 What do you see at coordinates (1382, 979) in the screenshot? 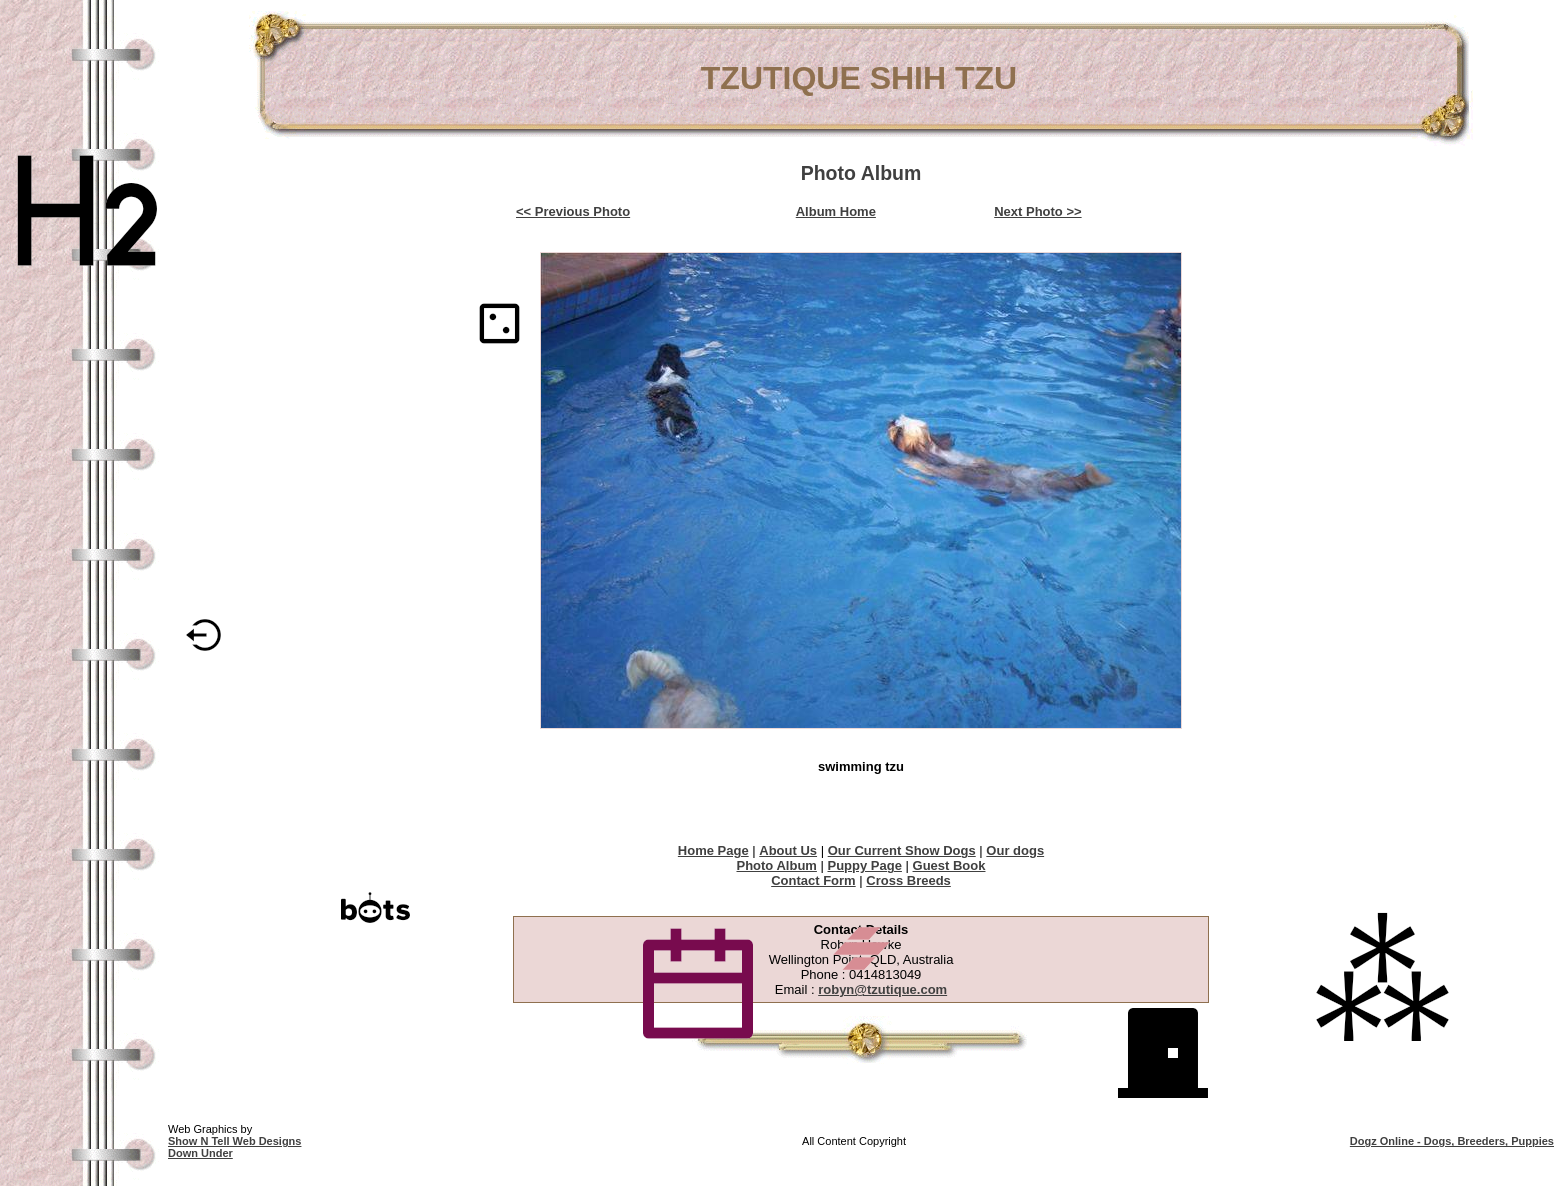
I see `connect to the fediverse` at bounding box center [1382, 979].